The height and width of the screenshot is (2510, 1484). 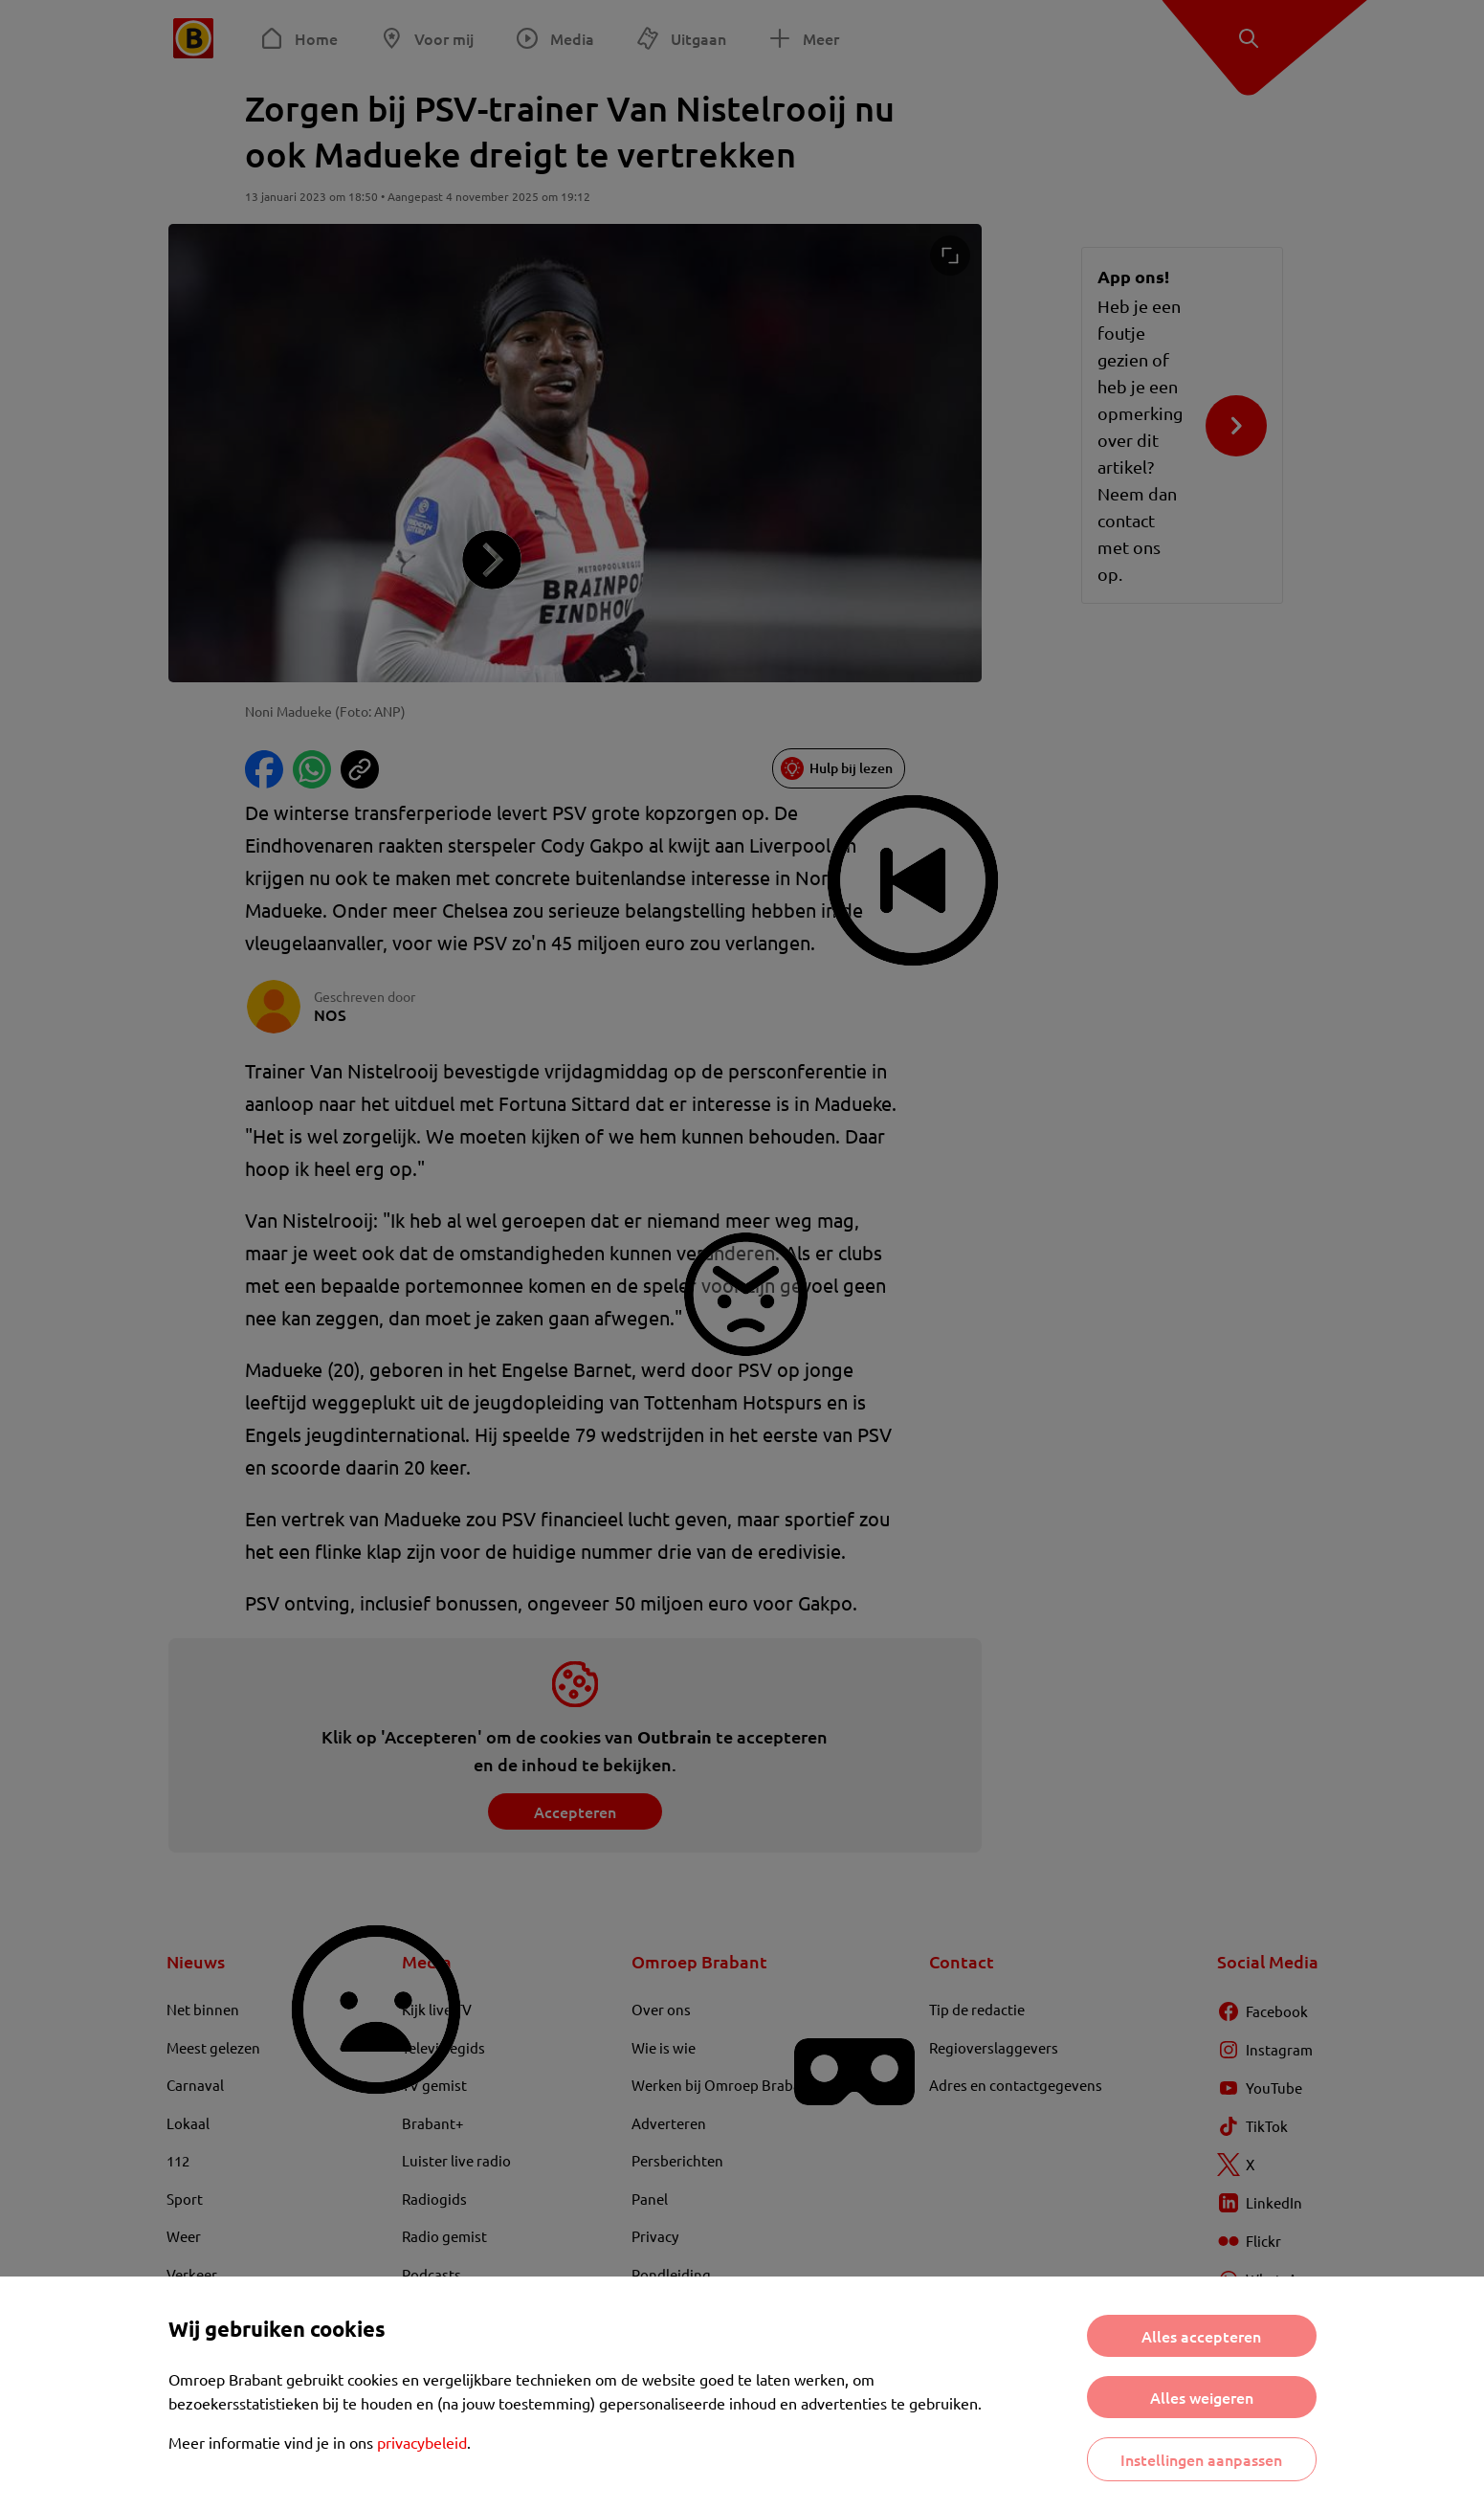 What do you see at coordinates (854, 2072) in the screenshot?
I see `launch virtual reality mode` at bounding box center [854, 2072].